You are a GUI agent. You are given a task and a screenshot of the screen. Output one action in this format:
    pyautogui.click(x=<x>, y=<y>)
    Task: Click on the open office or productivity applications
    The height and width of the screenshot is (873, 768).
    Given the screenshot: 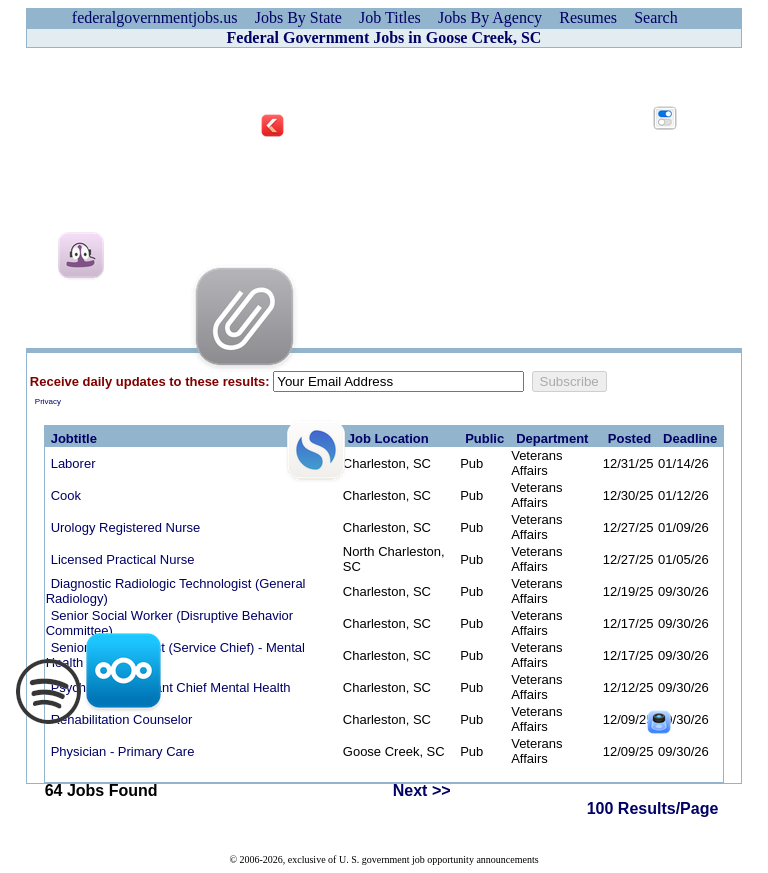 What is the action you would take?
    pyautogui.click(x=244, y=316)
    